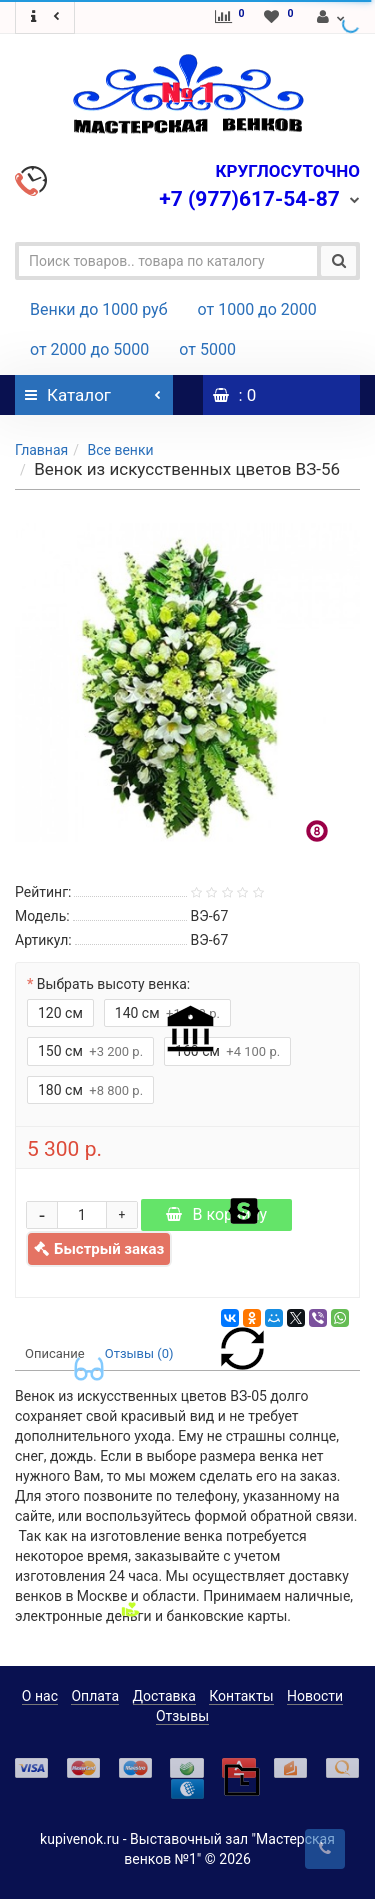 The image size is (375, 1899). Describe the element at coordinates (244, 1211) in the screenshot. I see `statamic content management system logo` at that location.